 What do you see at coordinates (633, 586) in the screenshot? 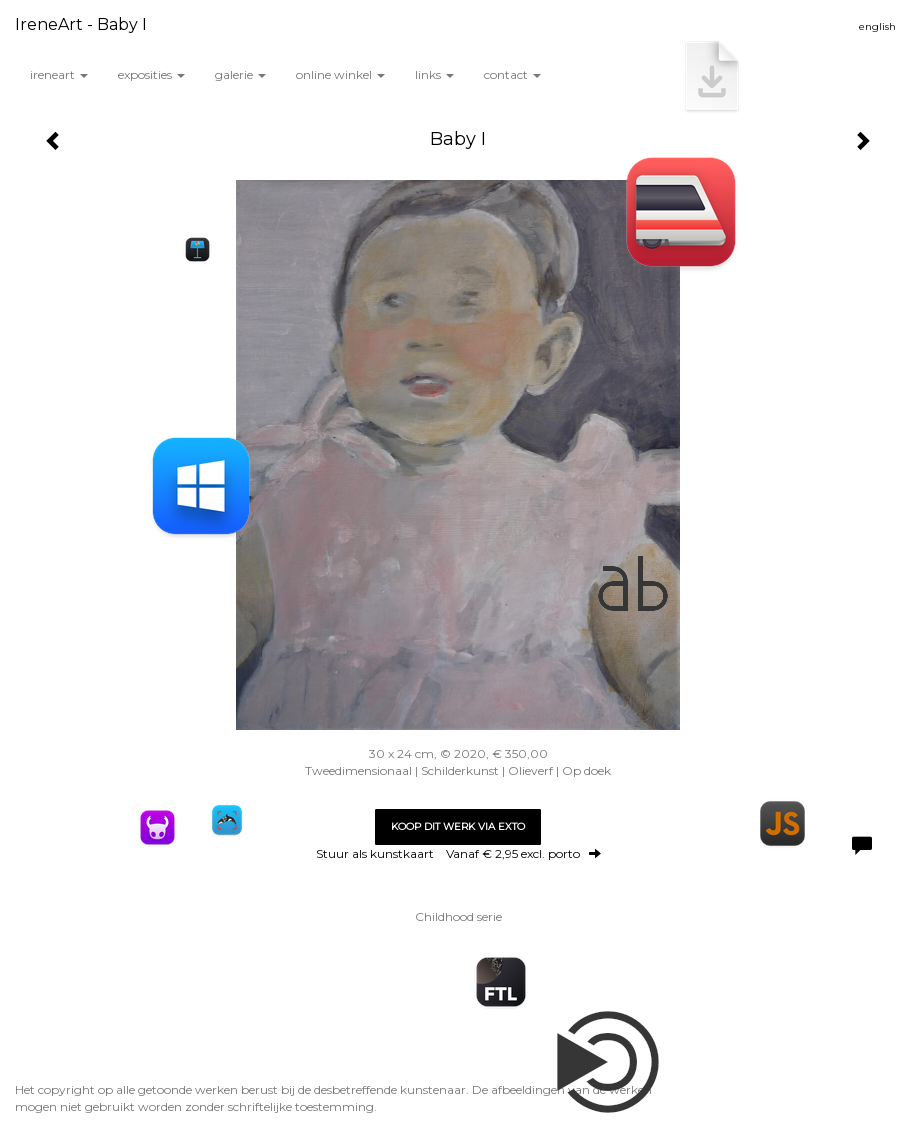
I see `access font settings and preferences` at bounding box center [633, 586].